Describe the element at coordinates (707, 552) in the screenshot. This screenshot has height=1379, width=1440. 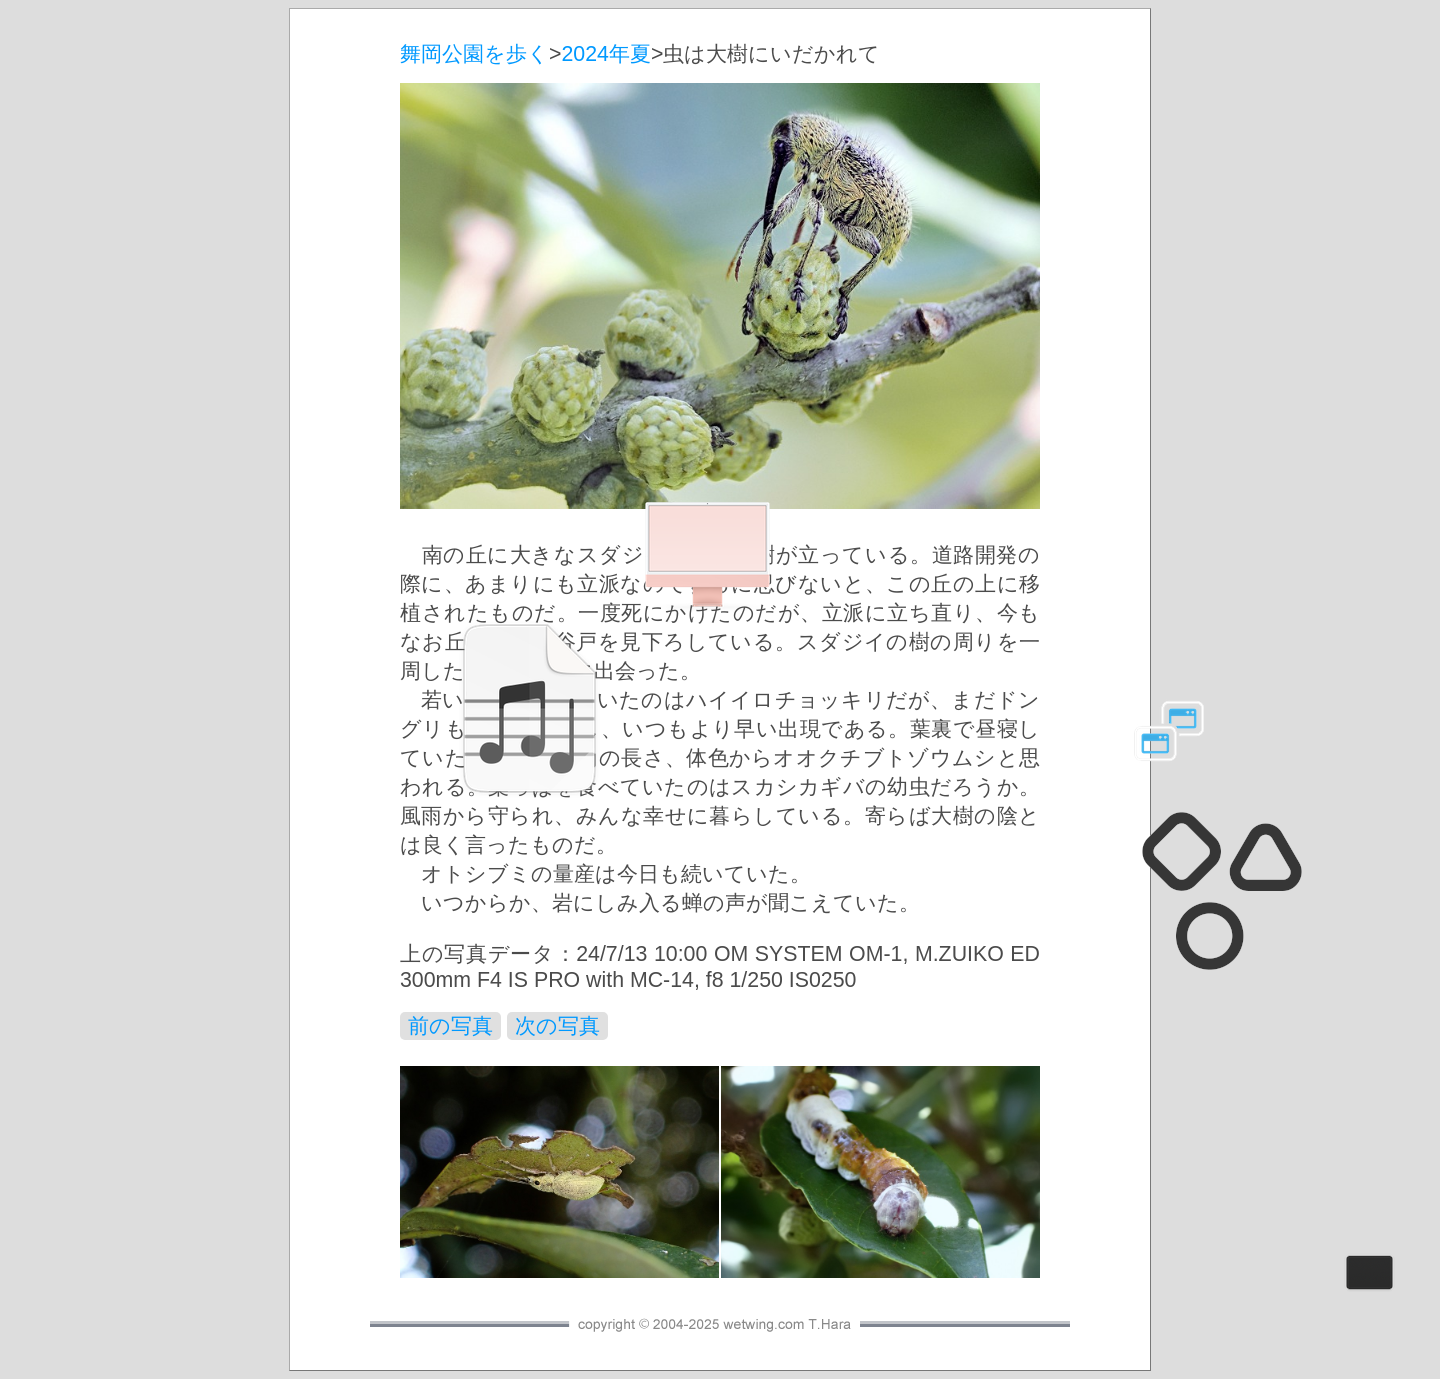
I see `represents a connected iMac device in system preferences` at that location.